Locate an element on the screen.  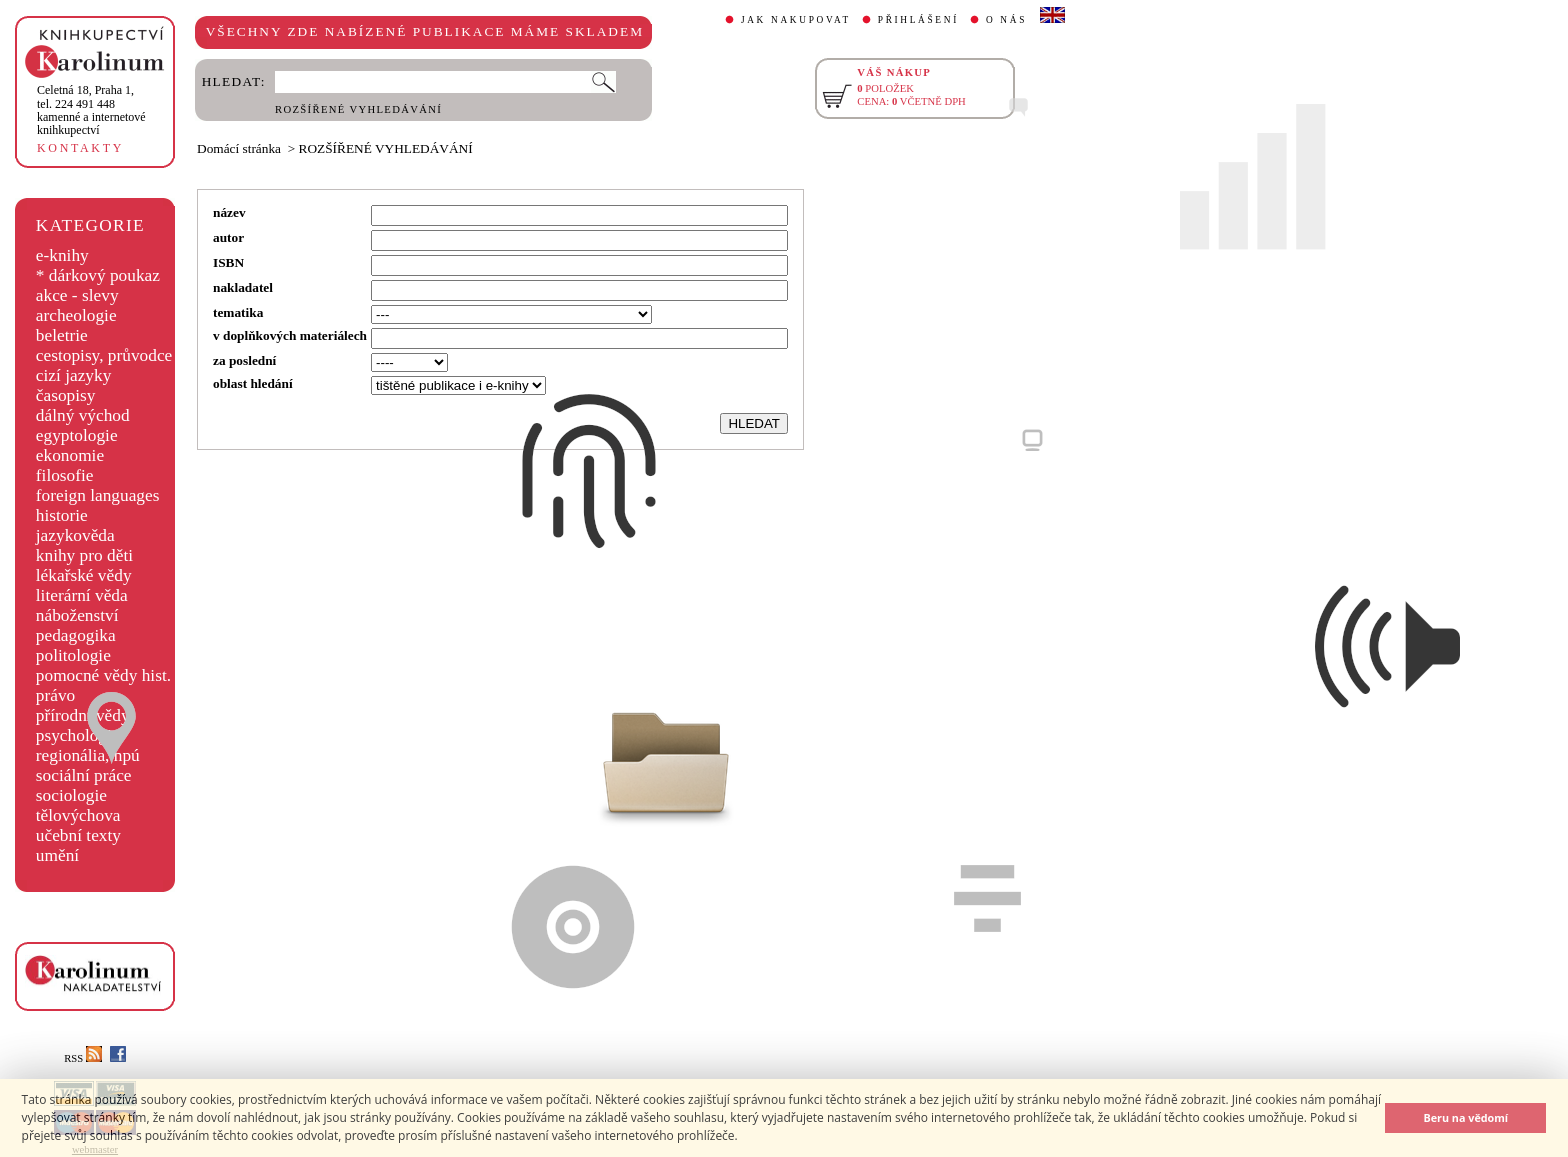
access computer or desktop settings is located at coordinates (1032, 439).